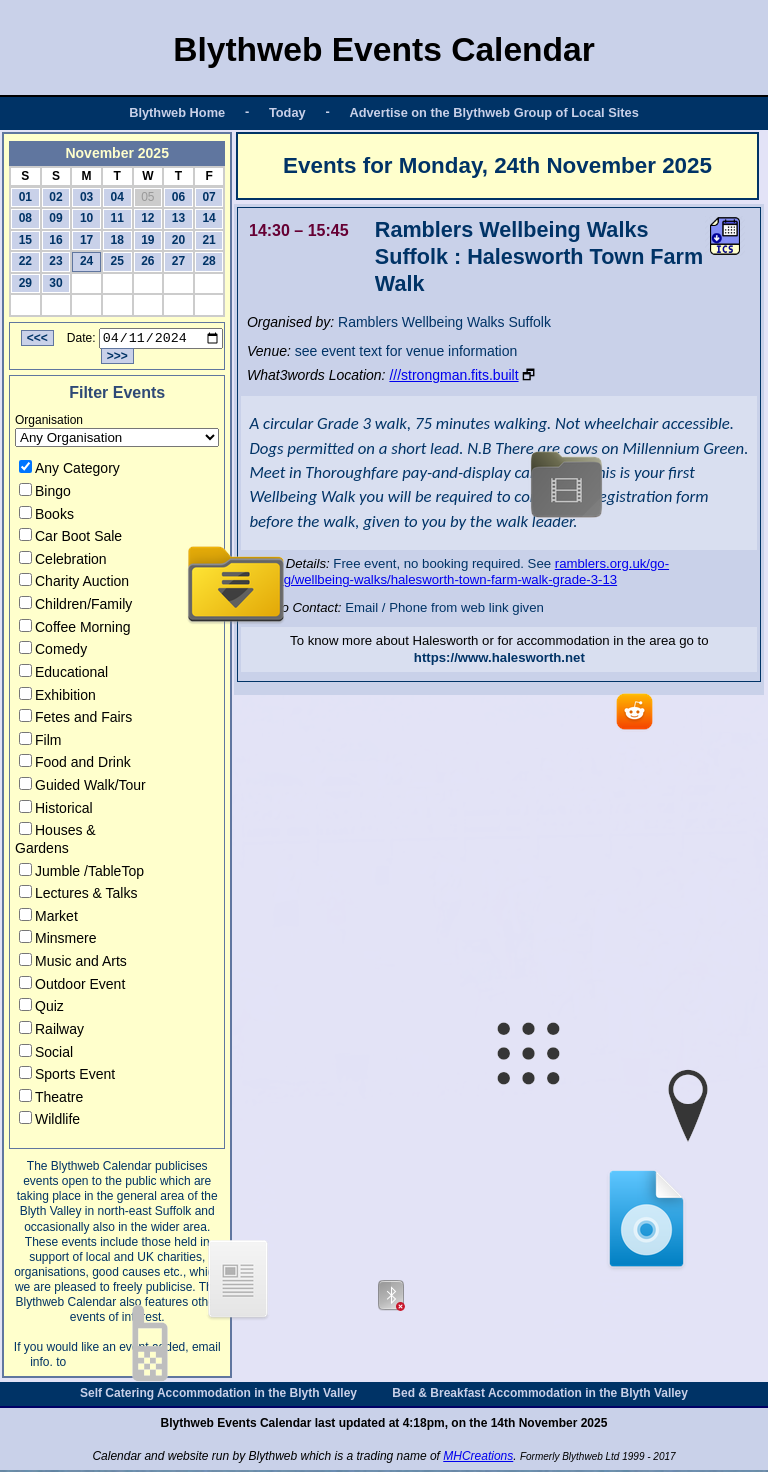 This screenshot has height=1472, width=768. Describe the element at coordinates (235, 586) in the screenshot. I see `open your getgo download manager folder` at that location.